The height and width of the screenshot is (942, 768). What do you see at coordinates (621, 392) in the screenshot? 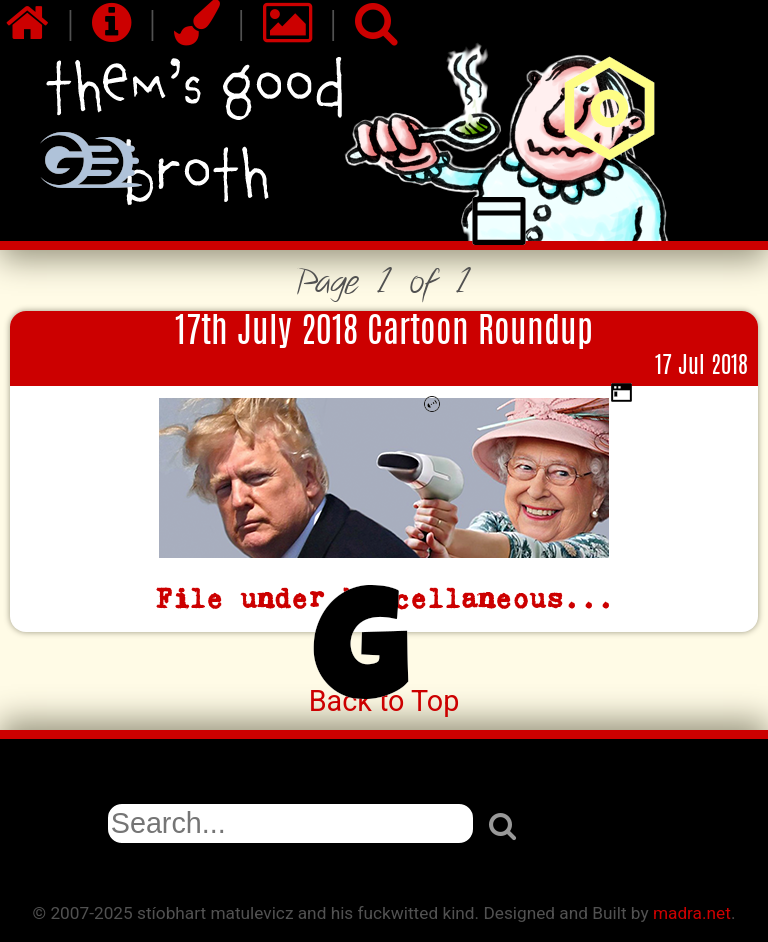
I see `open terminal or command line interface` at bounding box center [621, 392].